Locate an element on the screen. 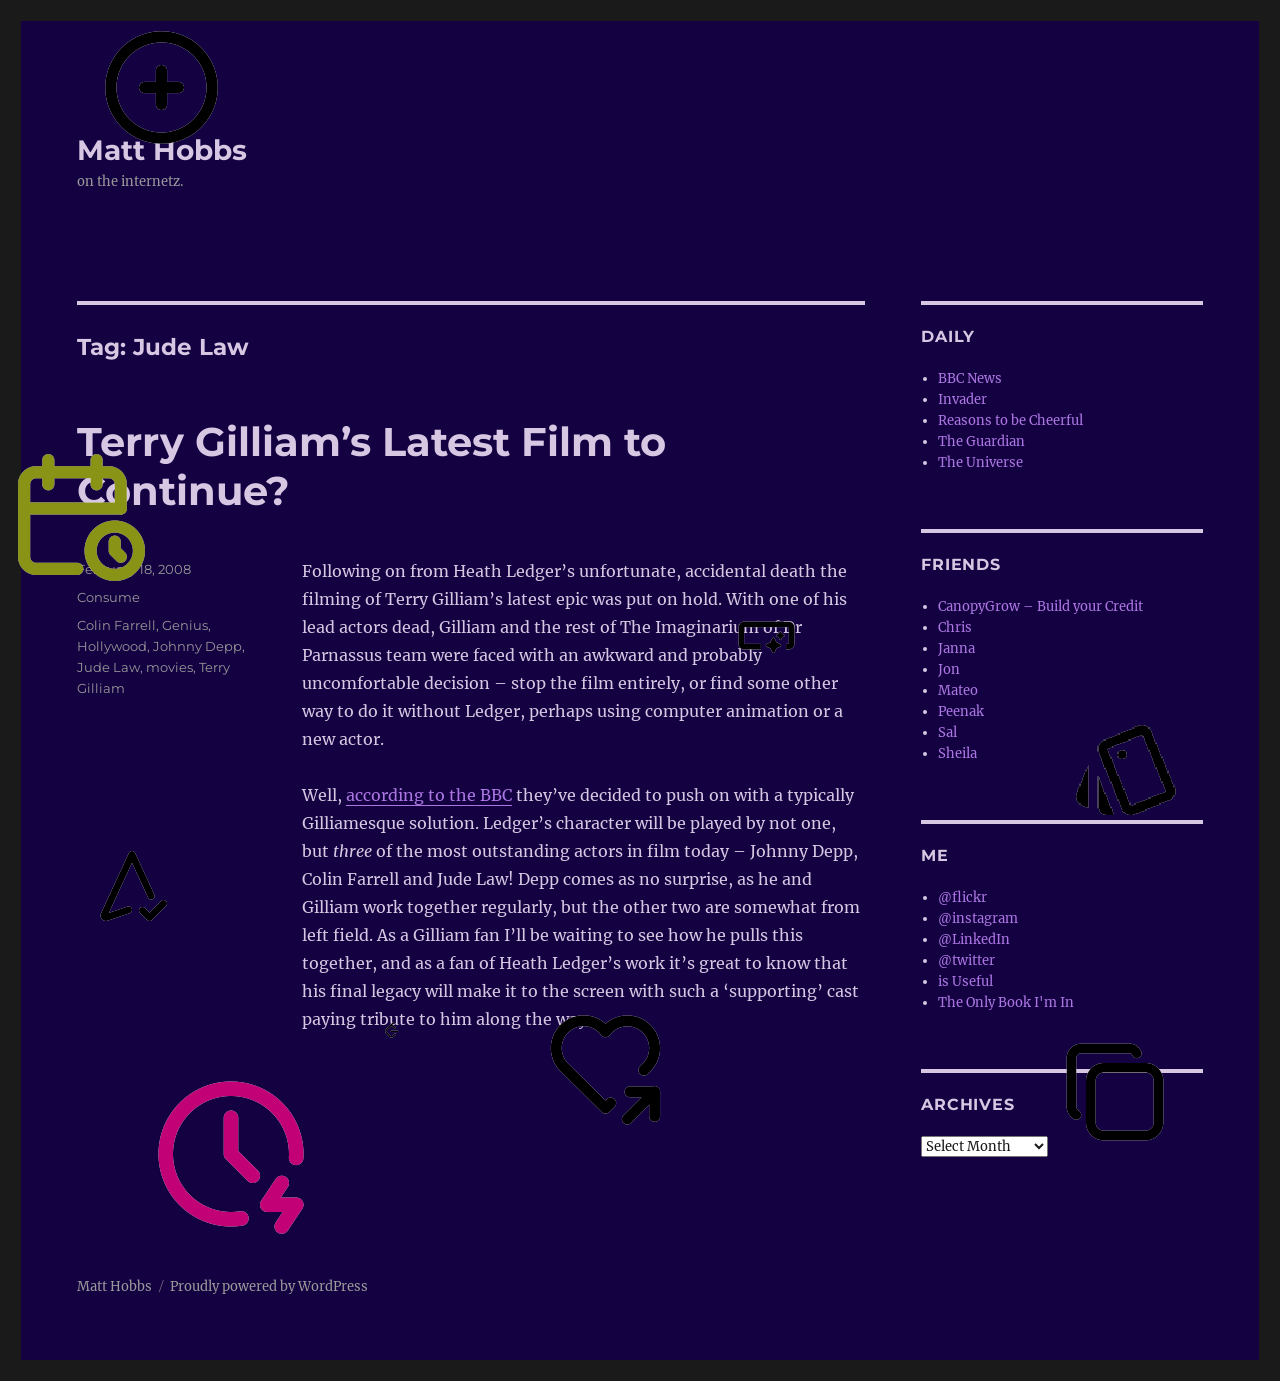 The image size is (1280, 1381). visit leetcode coding practice platform is located at coordinates (391, 1030).